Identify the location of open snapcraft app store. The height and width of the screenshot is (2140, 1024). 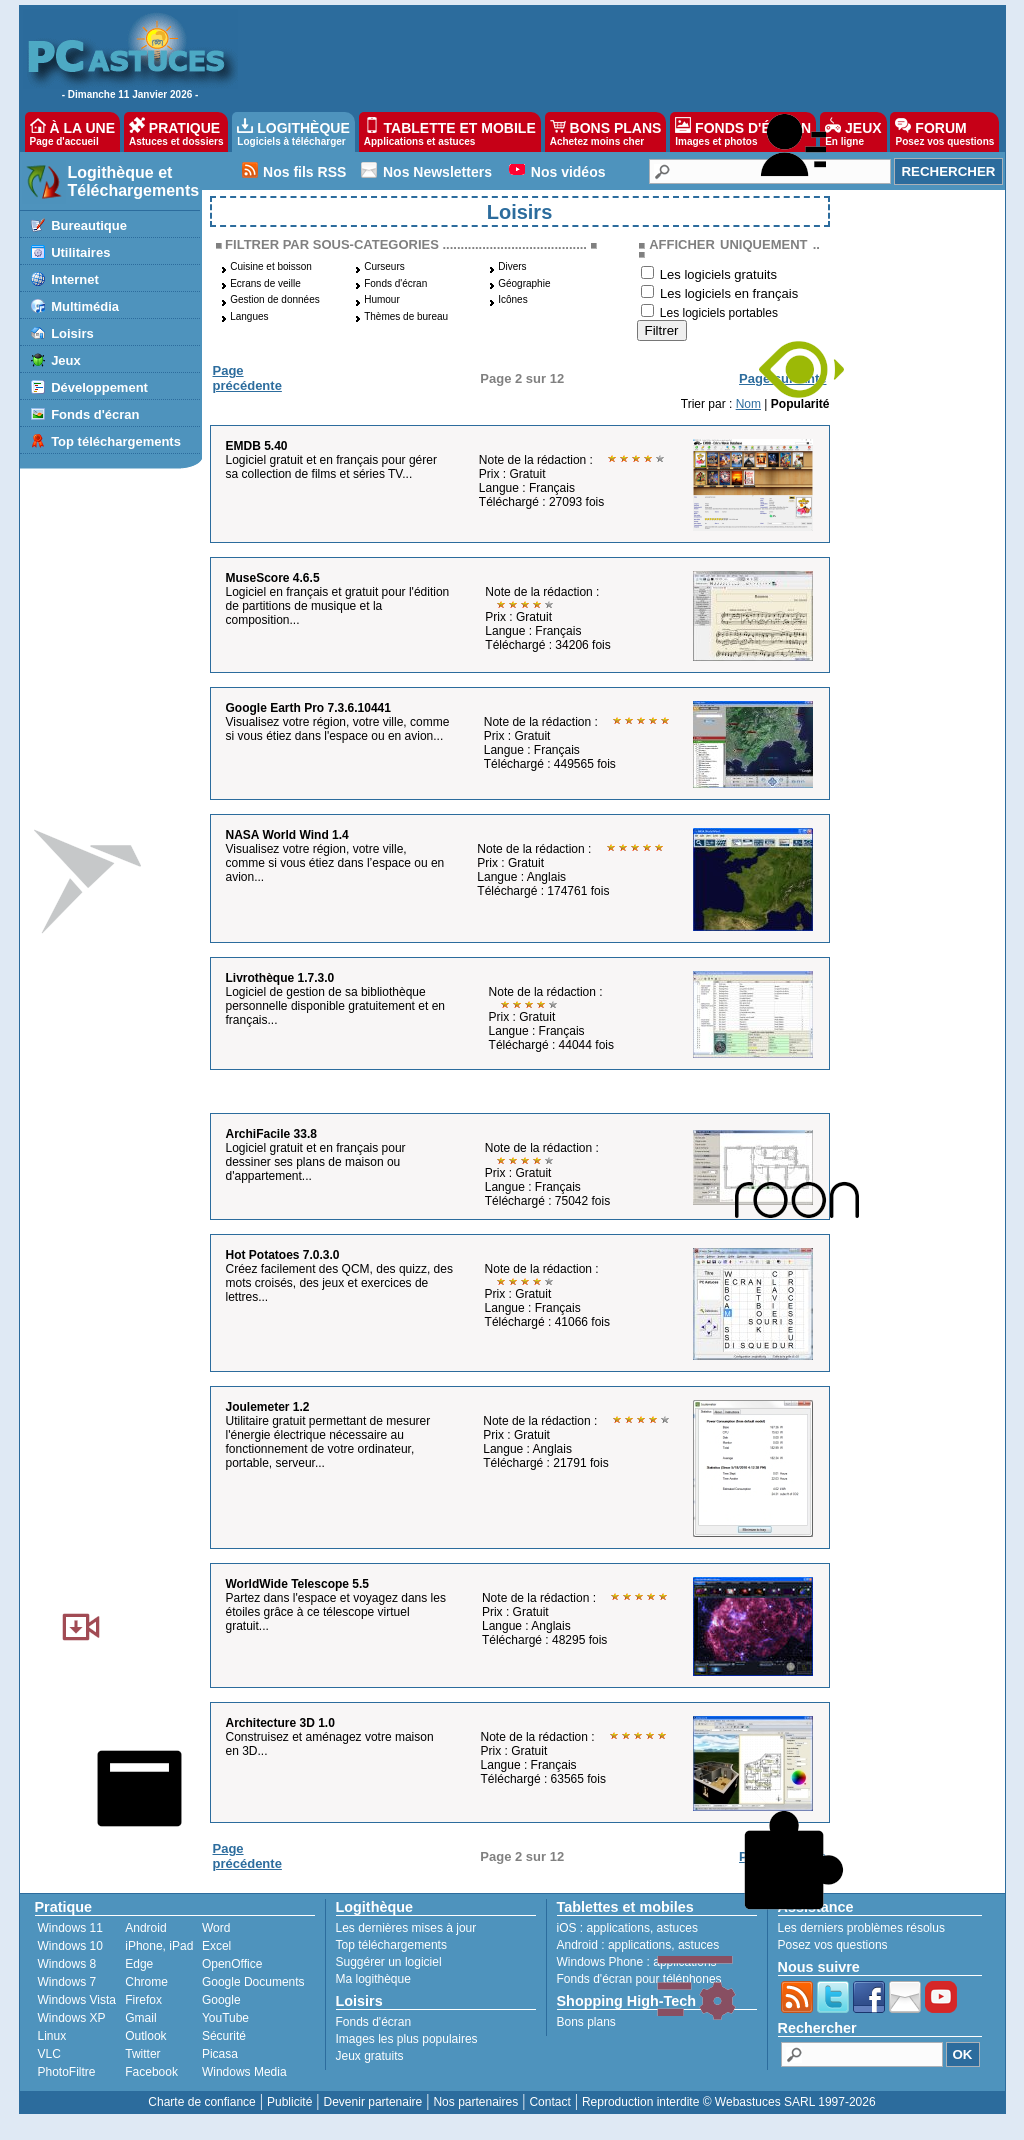
(87, 881).